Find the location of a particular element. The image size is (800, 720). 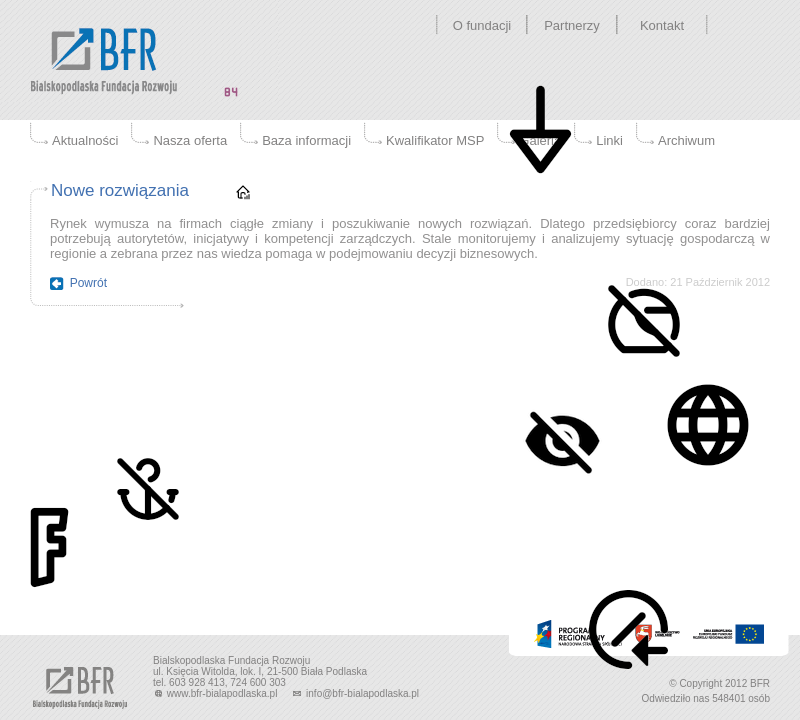

indicates item number 84 in a list or sequence is located at coordinates (231, 92).